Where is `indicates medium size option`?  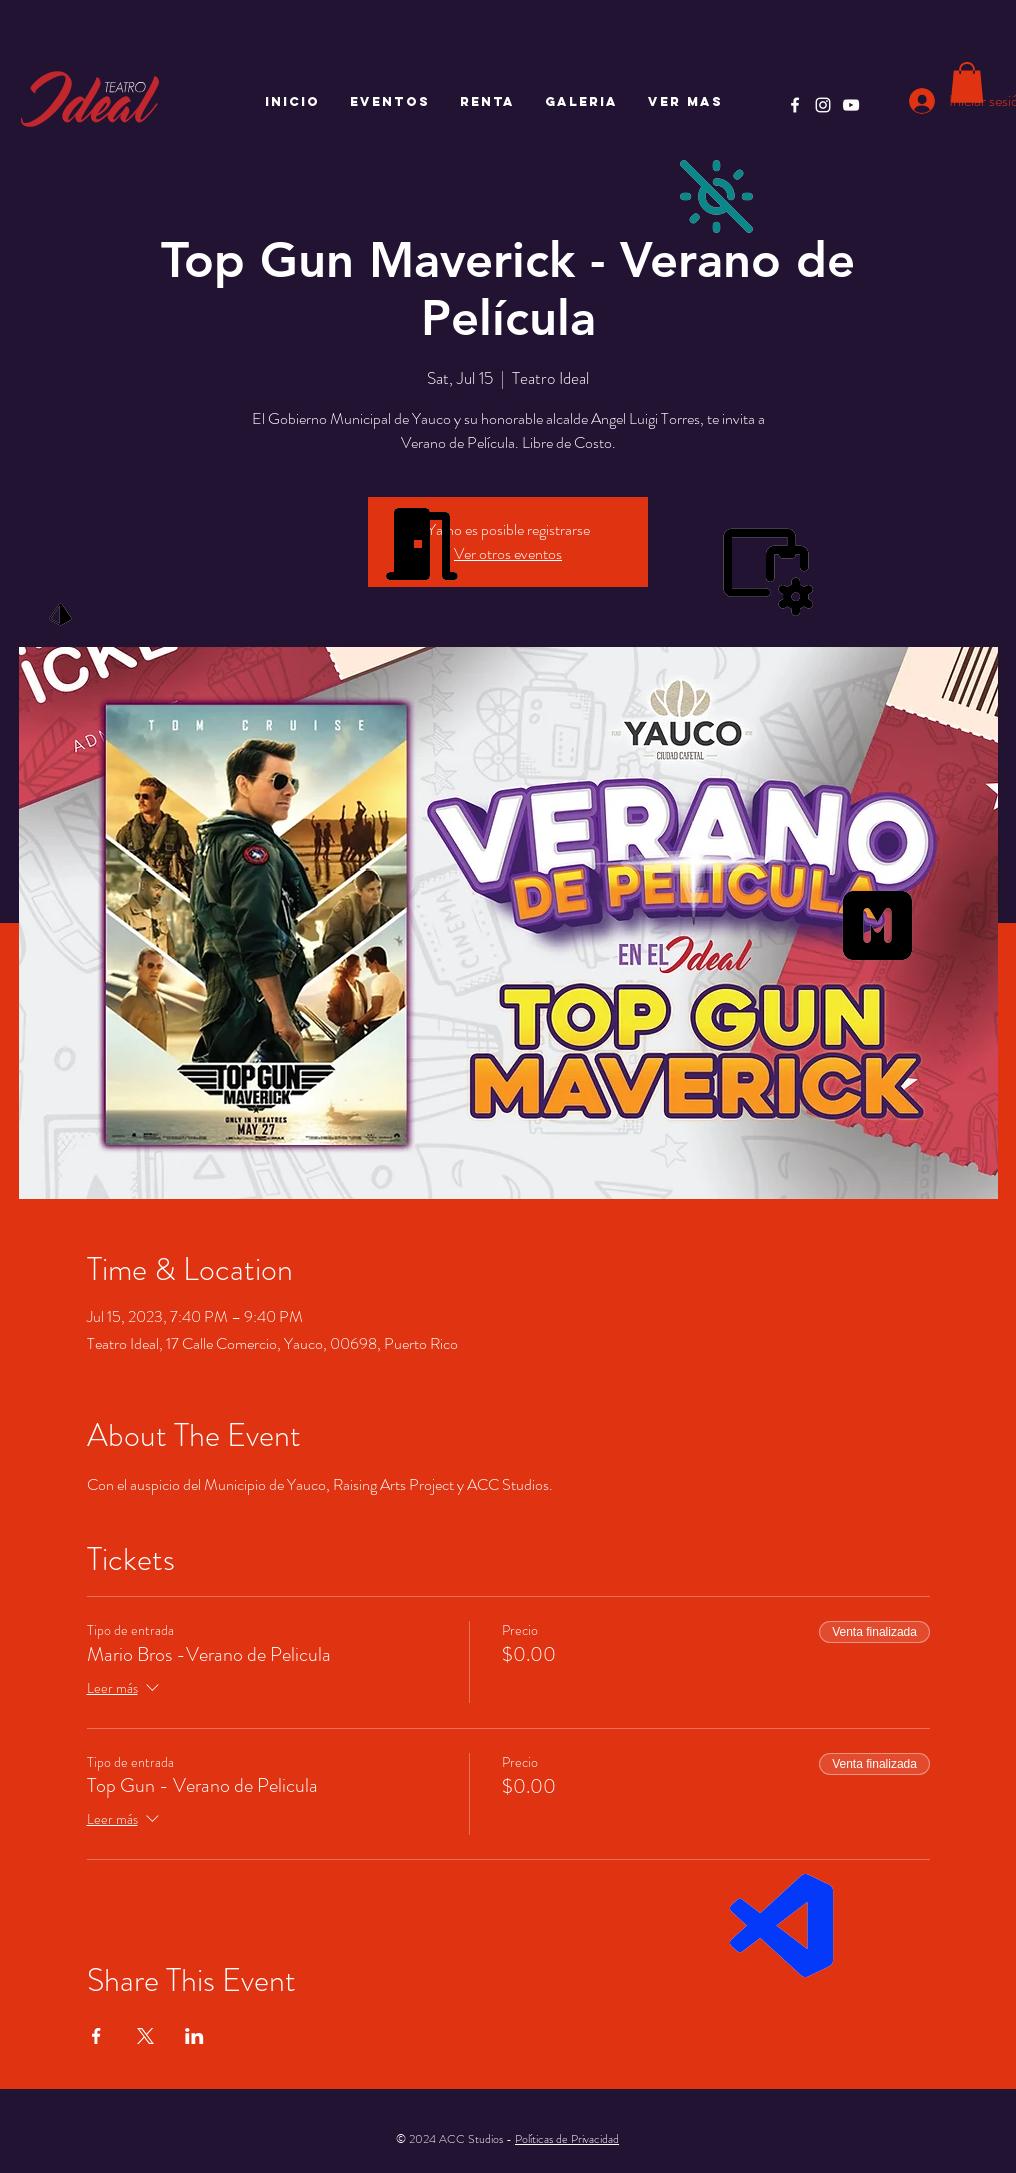
indicates medium size option is located at coordinates (877, 925).